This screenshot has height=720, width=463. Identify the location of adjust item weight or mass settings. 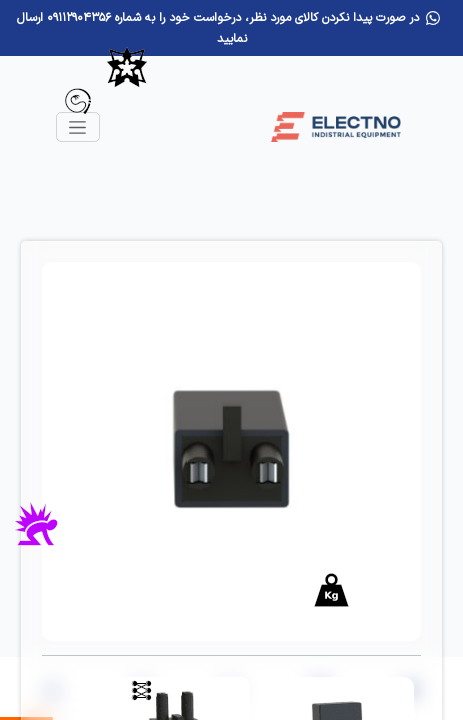
(331, 589).